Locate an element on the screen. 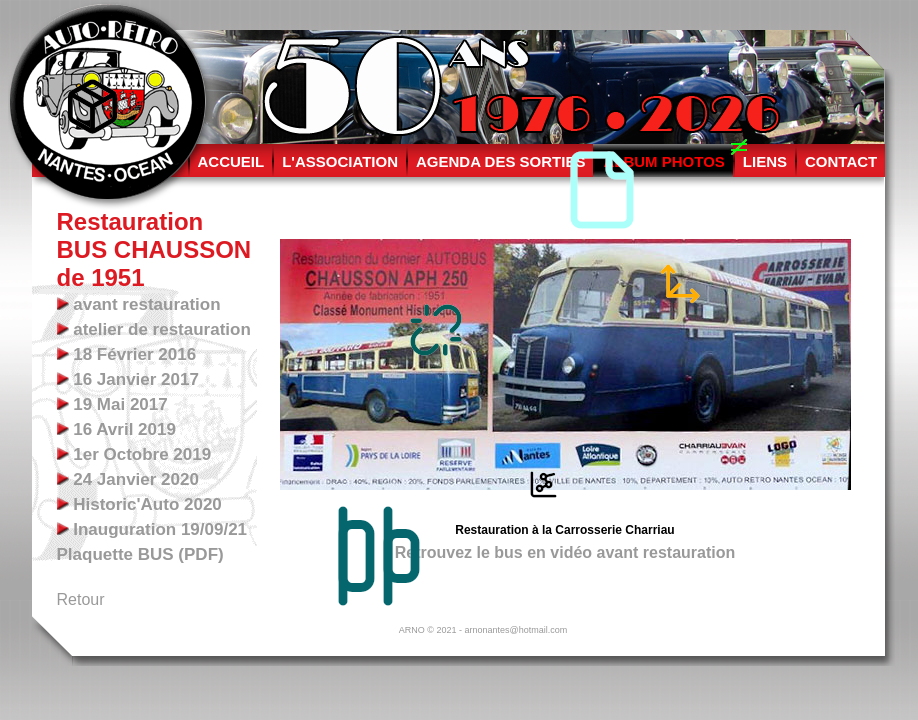 This screenshot has height=720, width=918. open or view a file is located at coordinates (602, 190).